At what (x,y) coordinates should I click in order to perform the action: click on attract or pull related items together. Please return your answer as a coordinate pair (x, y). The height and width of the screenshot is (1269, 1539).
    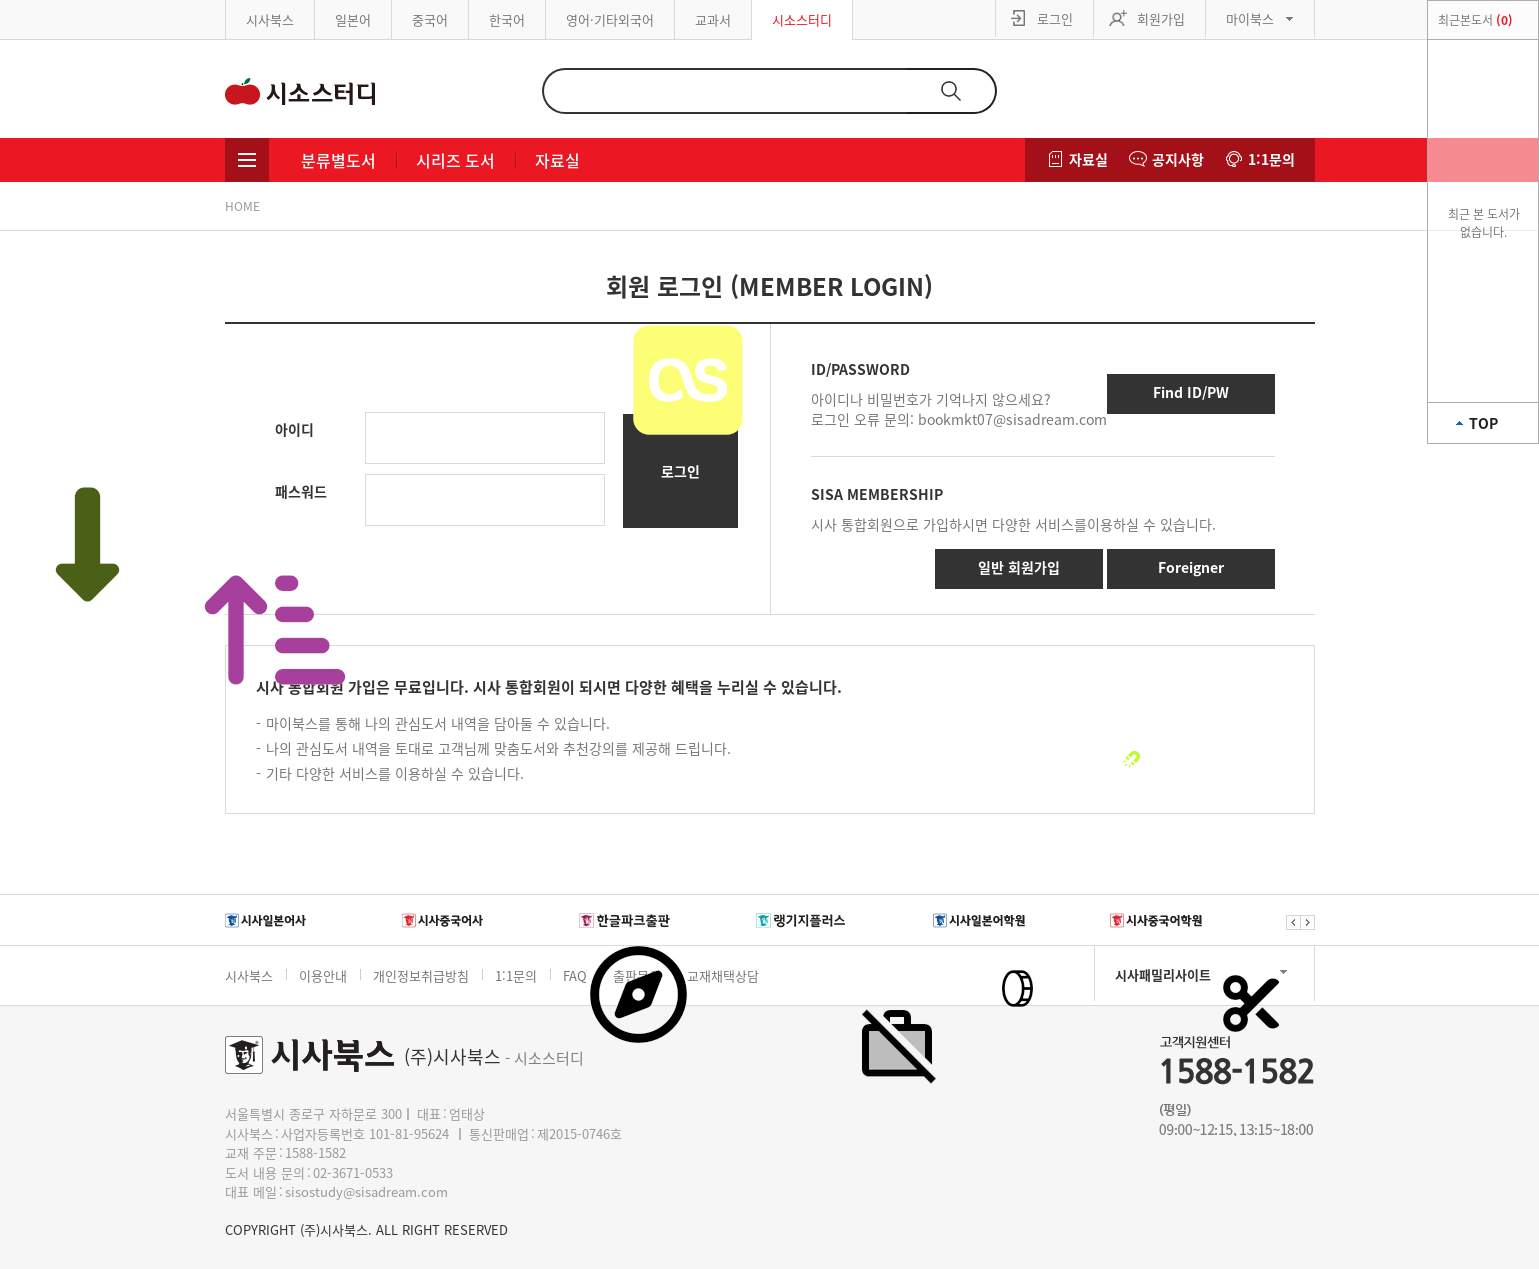
    Looking at the image, I should click on (1132, 759).